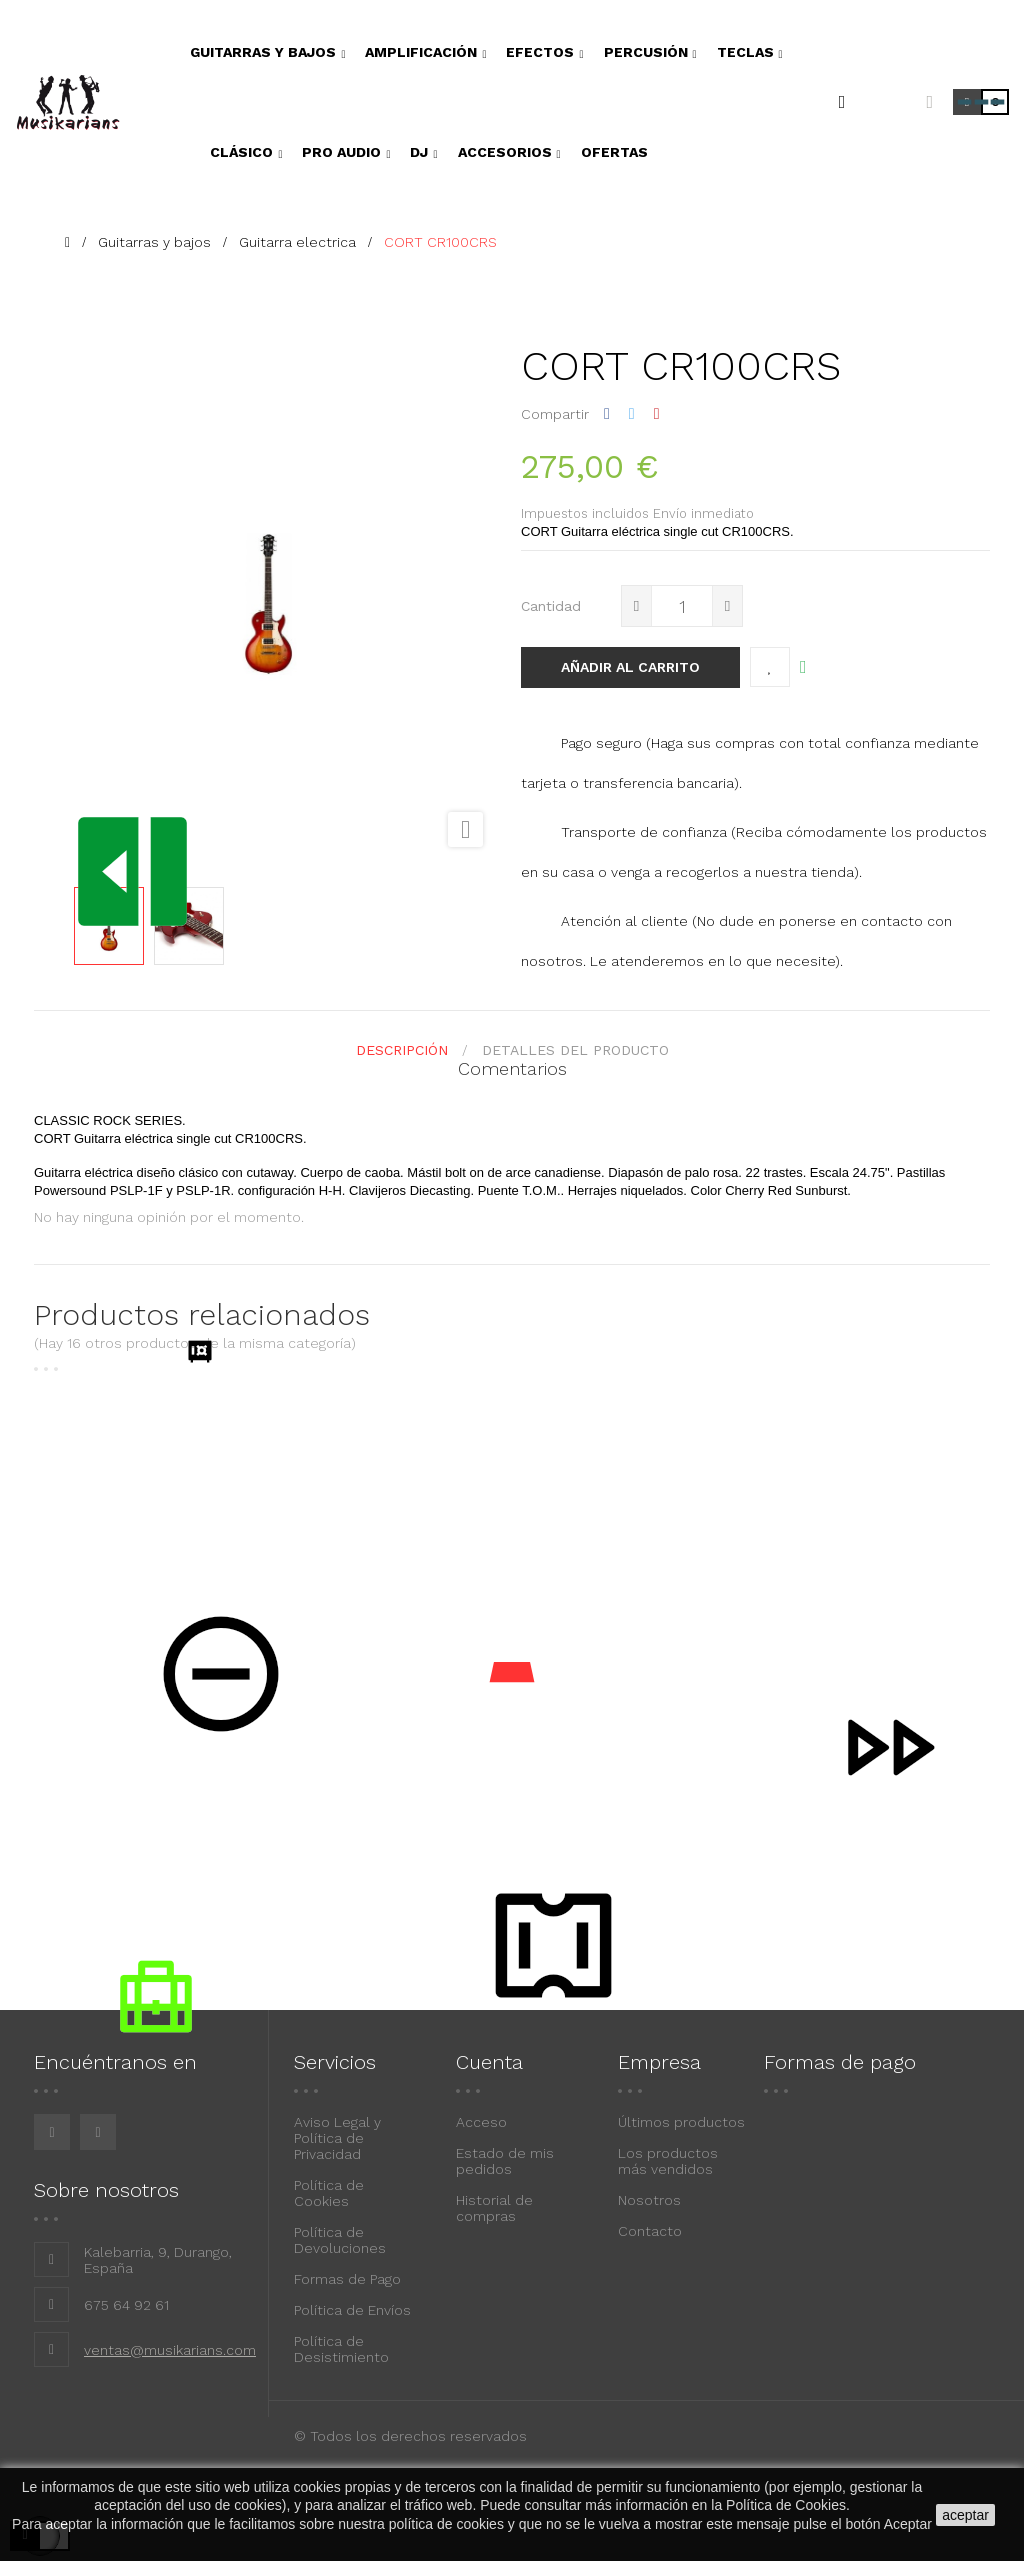 This screenshot has height=2561, width=1024. Describe the element at coordinates (156, 2000) in the screenshot. I see `access work or business documents` at that location.